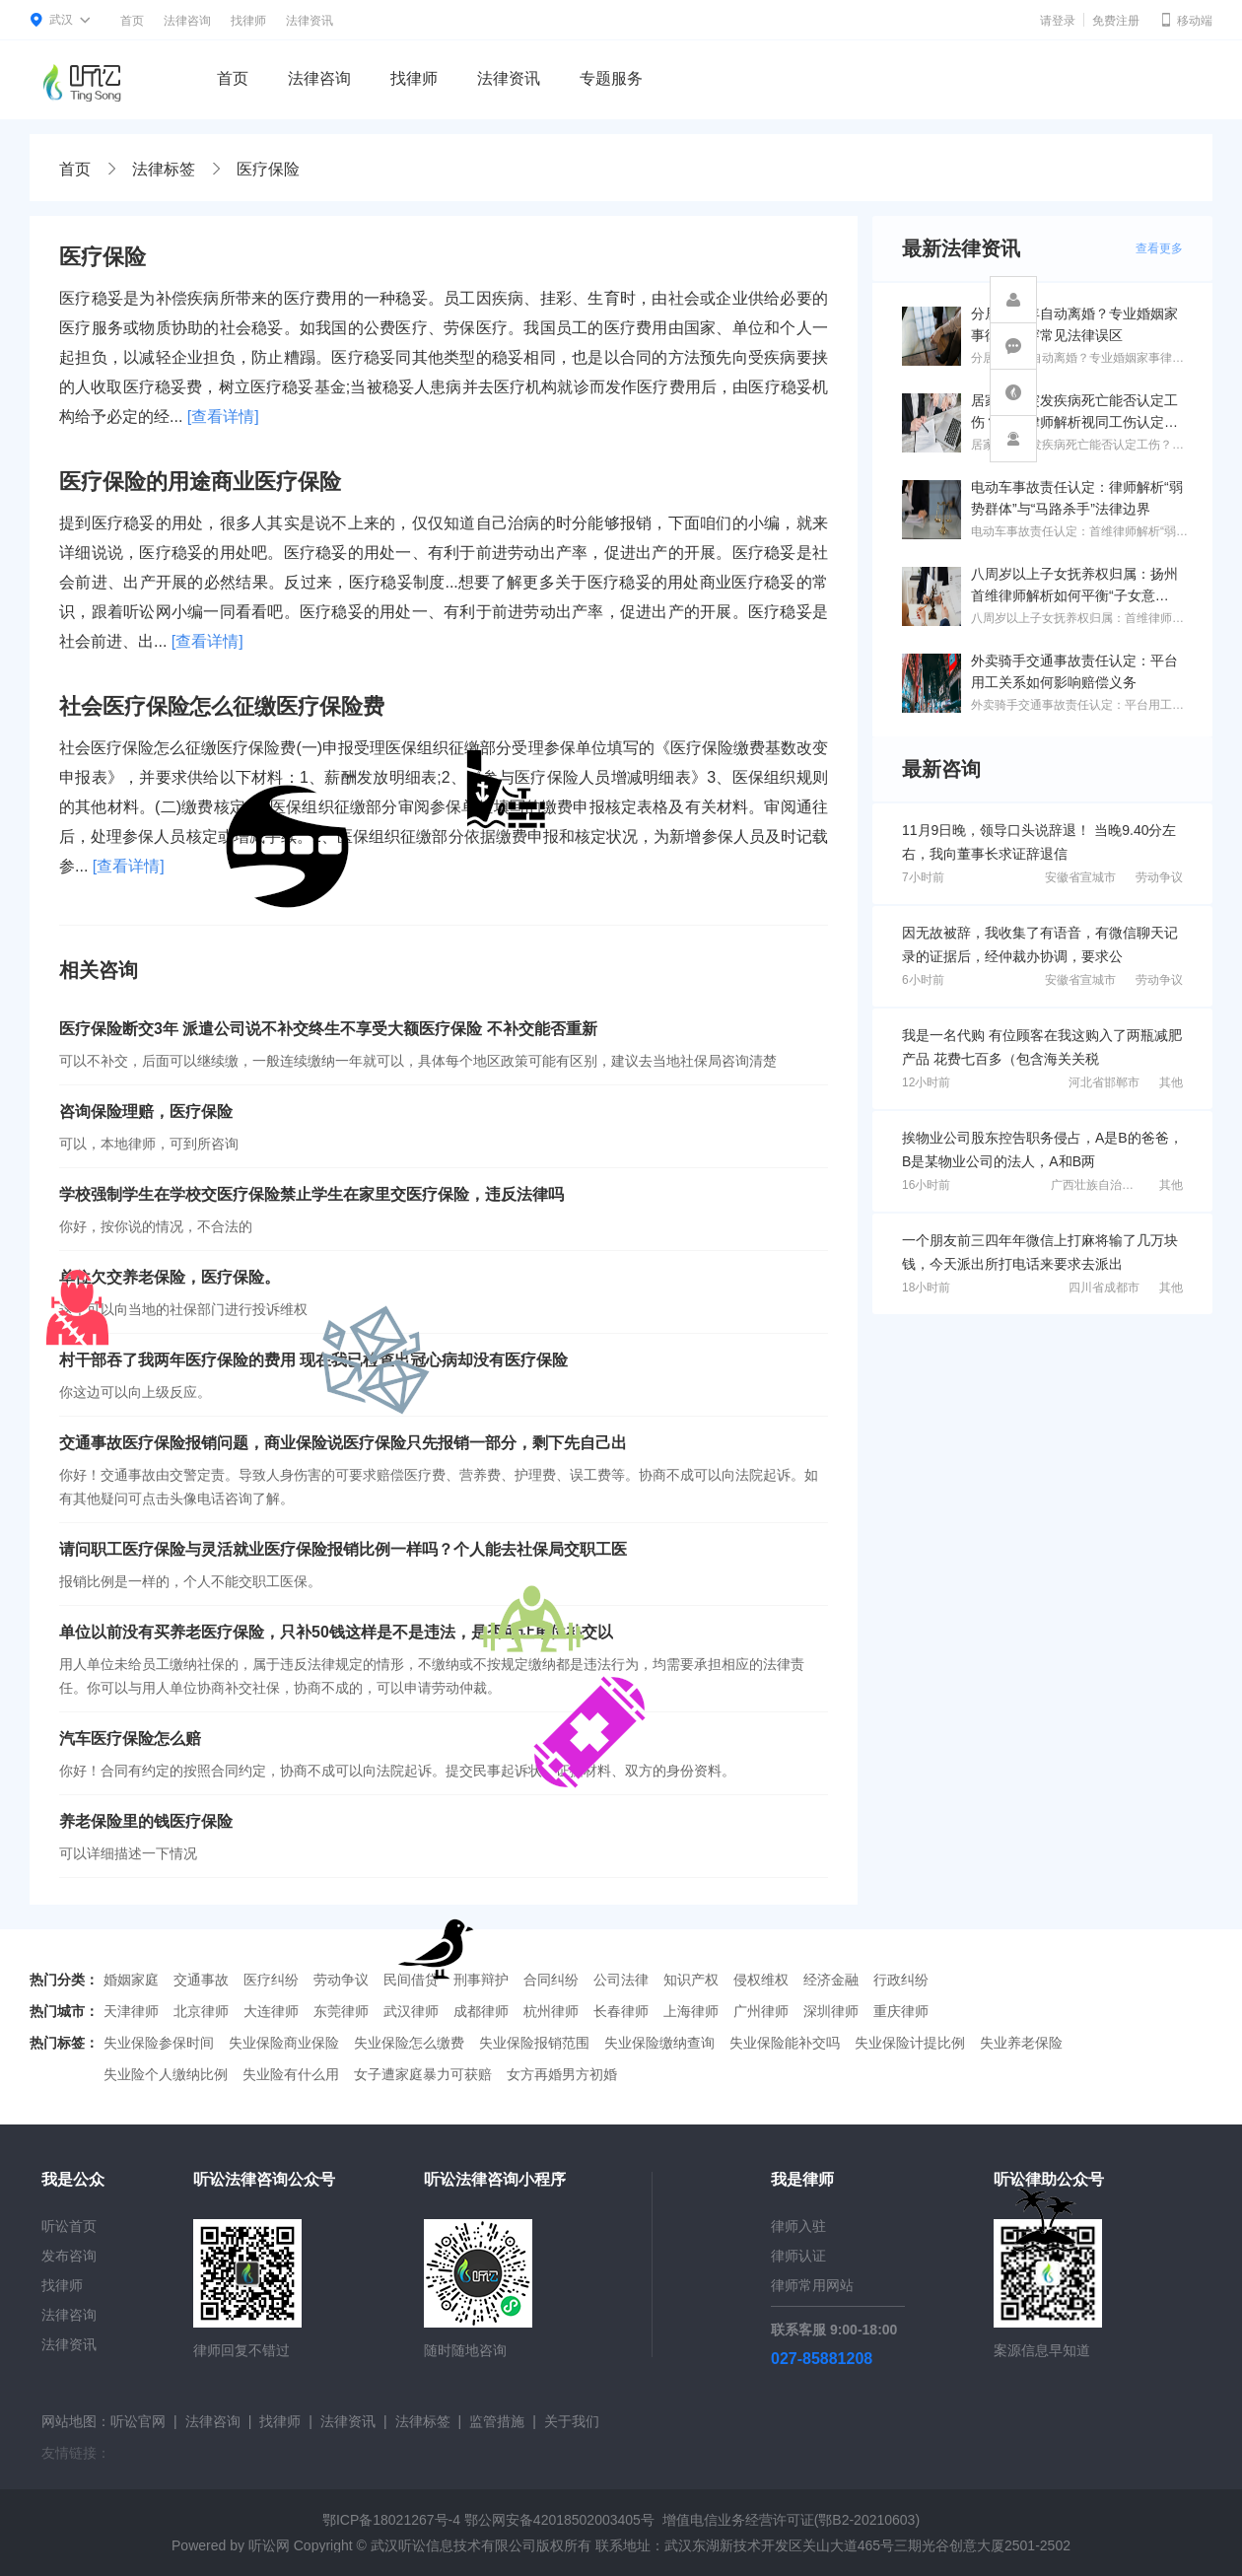  What do you see at coordinates (507, 790) in the screenshot?
I see `access harbor or port facilities` at bounding box center [507, 790].